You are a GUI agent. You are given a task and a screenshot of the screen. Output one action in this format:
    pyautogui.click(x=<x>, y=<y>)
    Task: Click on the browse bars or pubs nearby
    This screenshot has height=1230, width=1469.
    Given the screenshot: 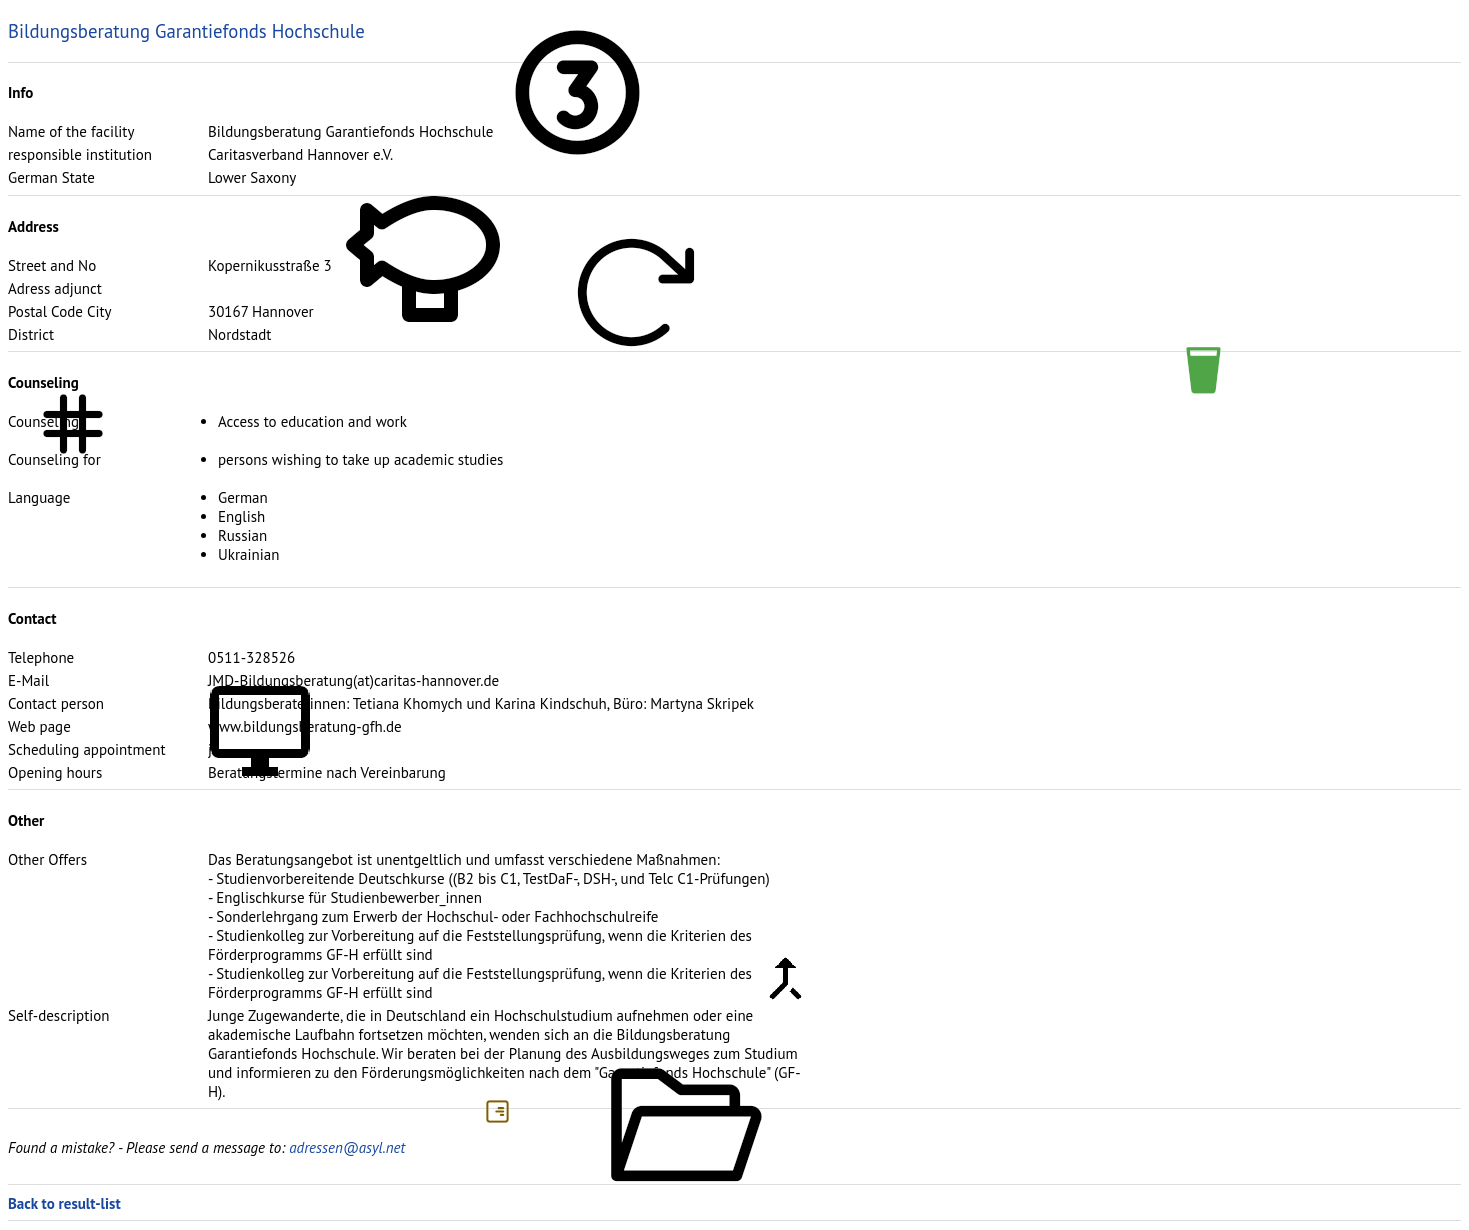 What is the action you would take?
    pyautogui.click(x=1203, y=369)
    